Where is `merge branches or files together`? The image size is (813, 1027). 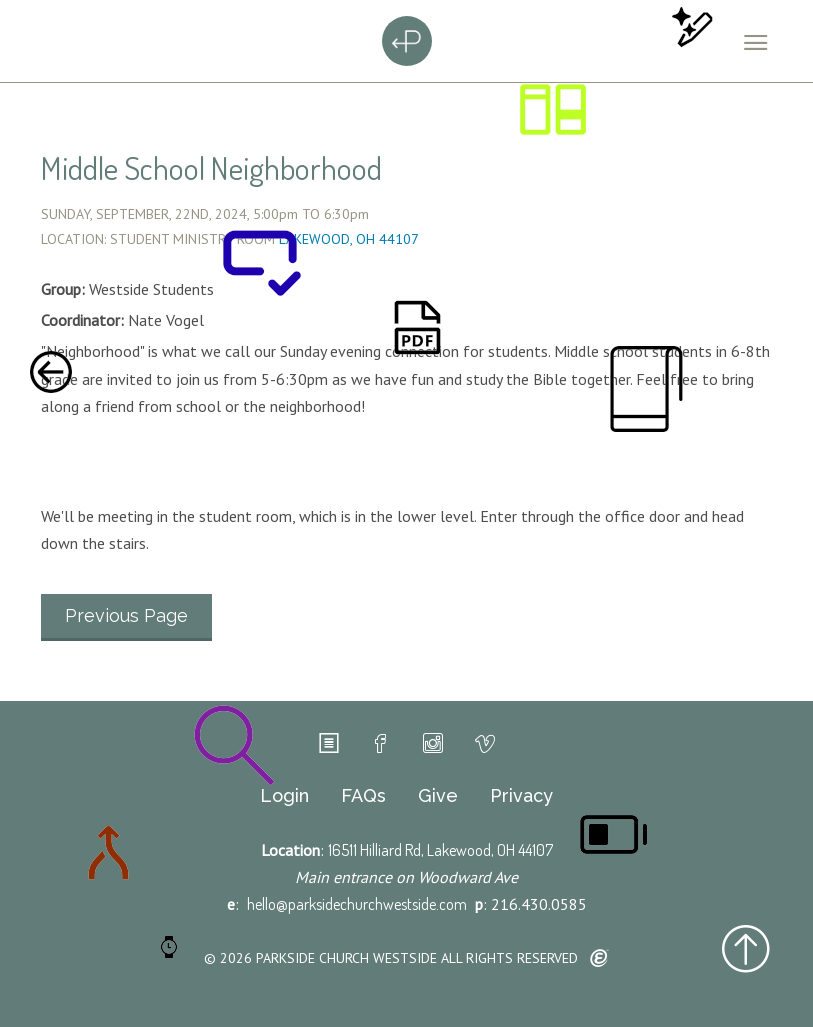 merge branches or files together is located at coordinates (108, 850).